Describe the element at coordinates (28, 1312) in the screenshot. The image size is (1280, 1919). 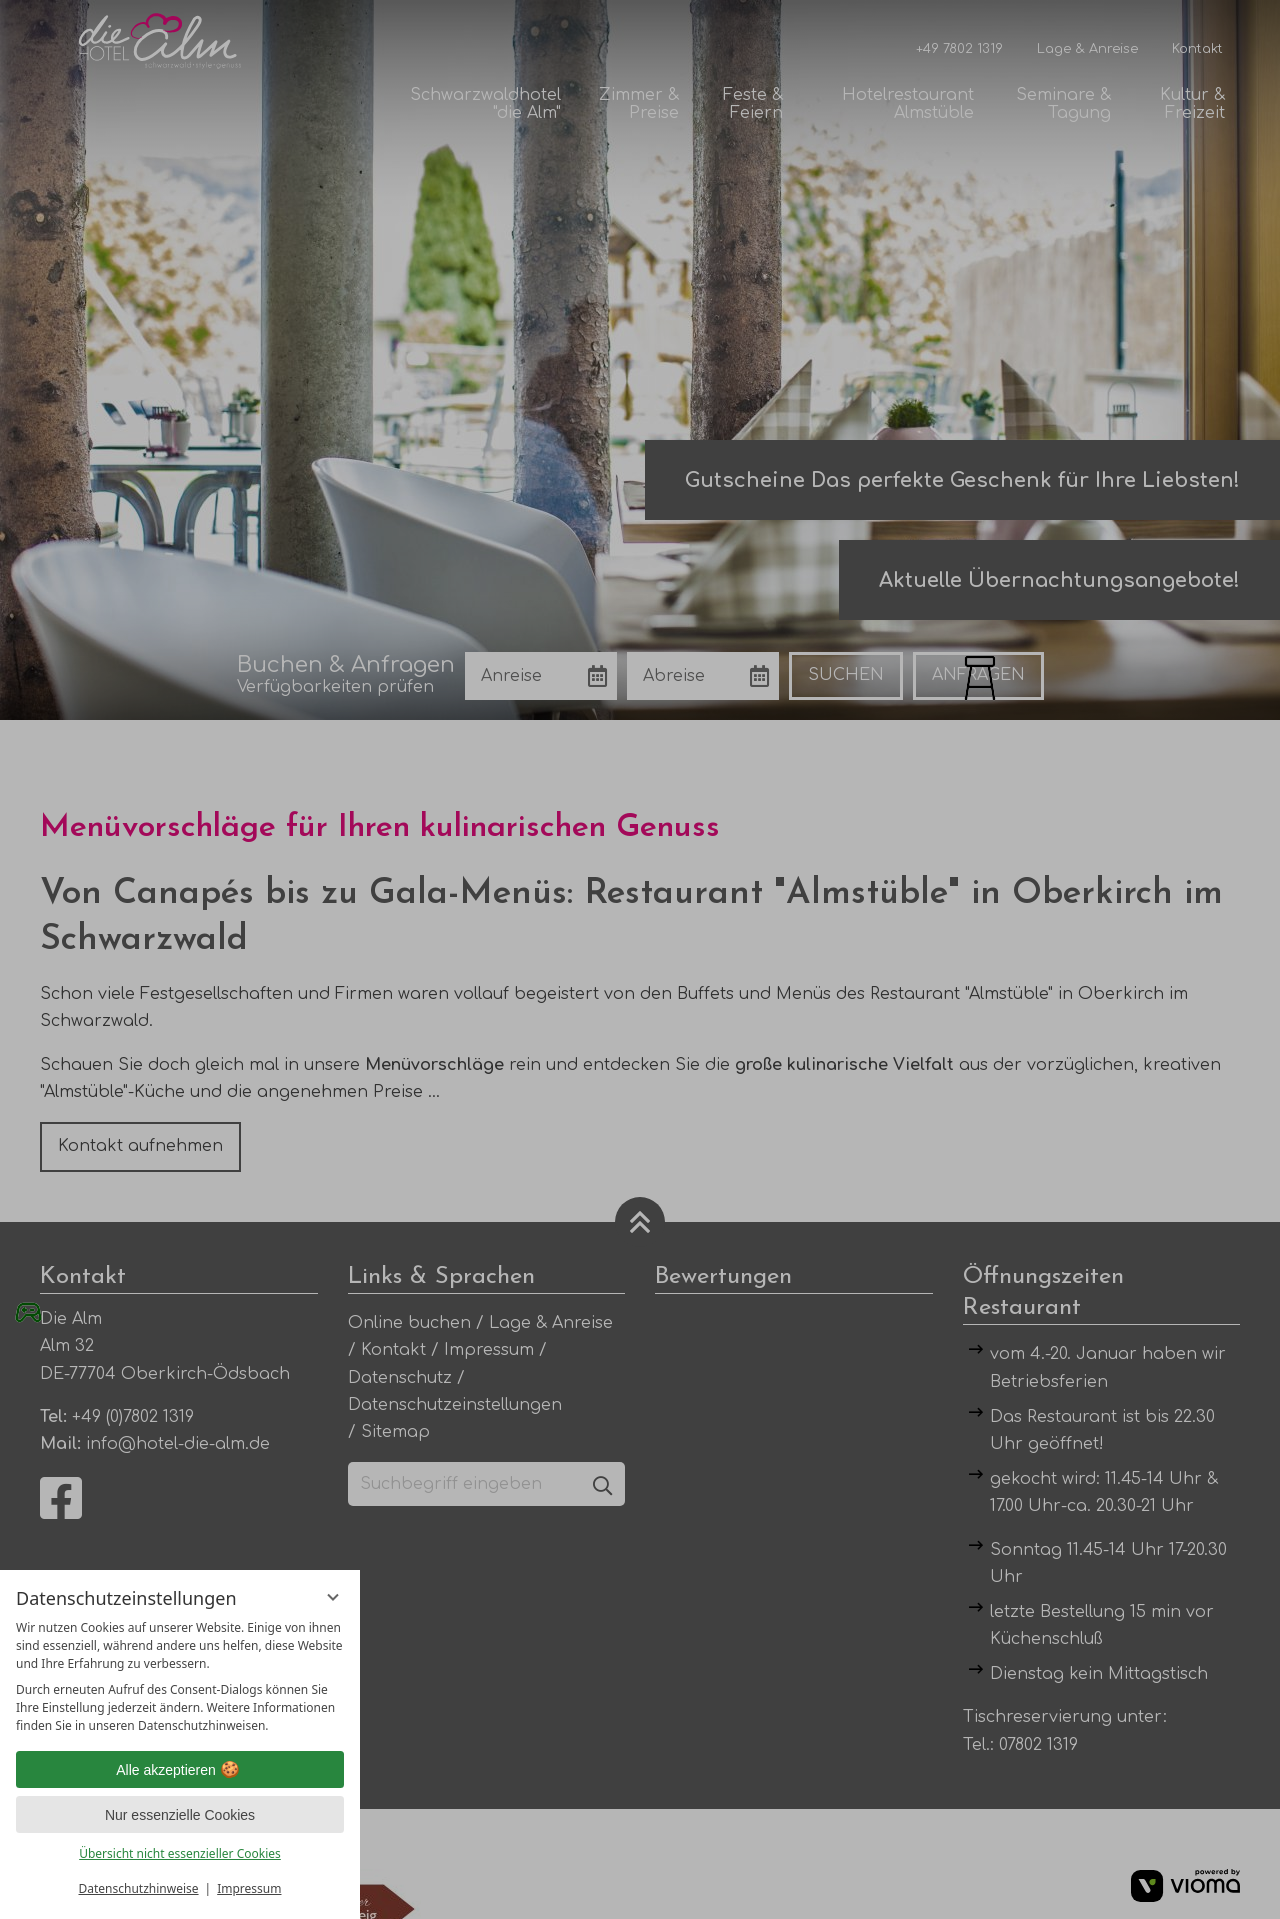
I see `open games or gaming section` at that location.